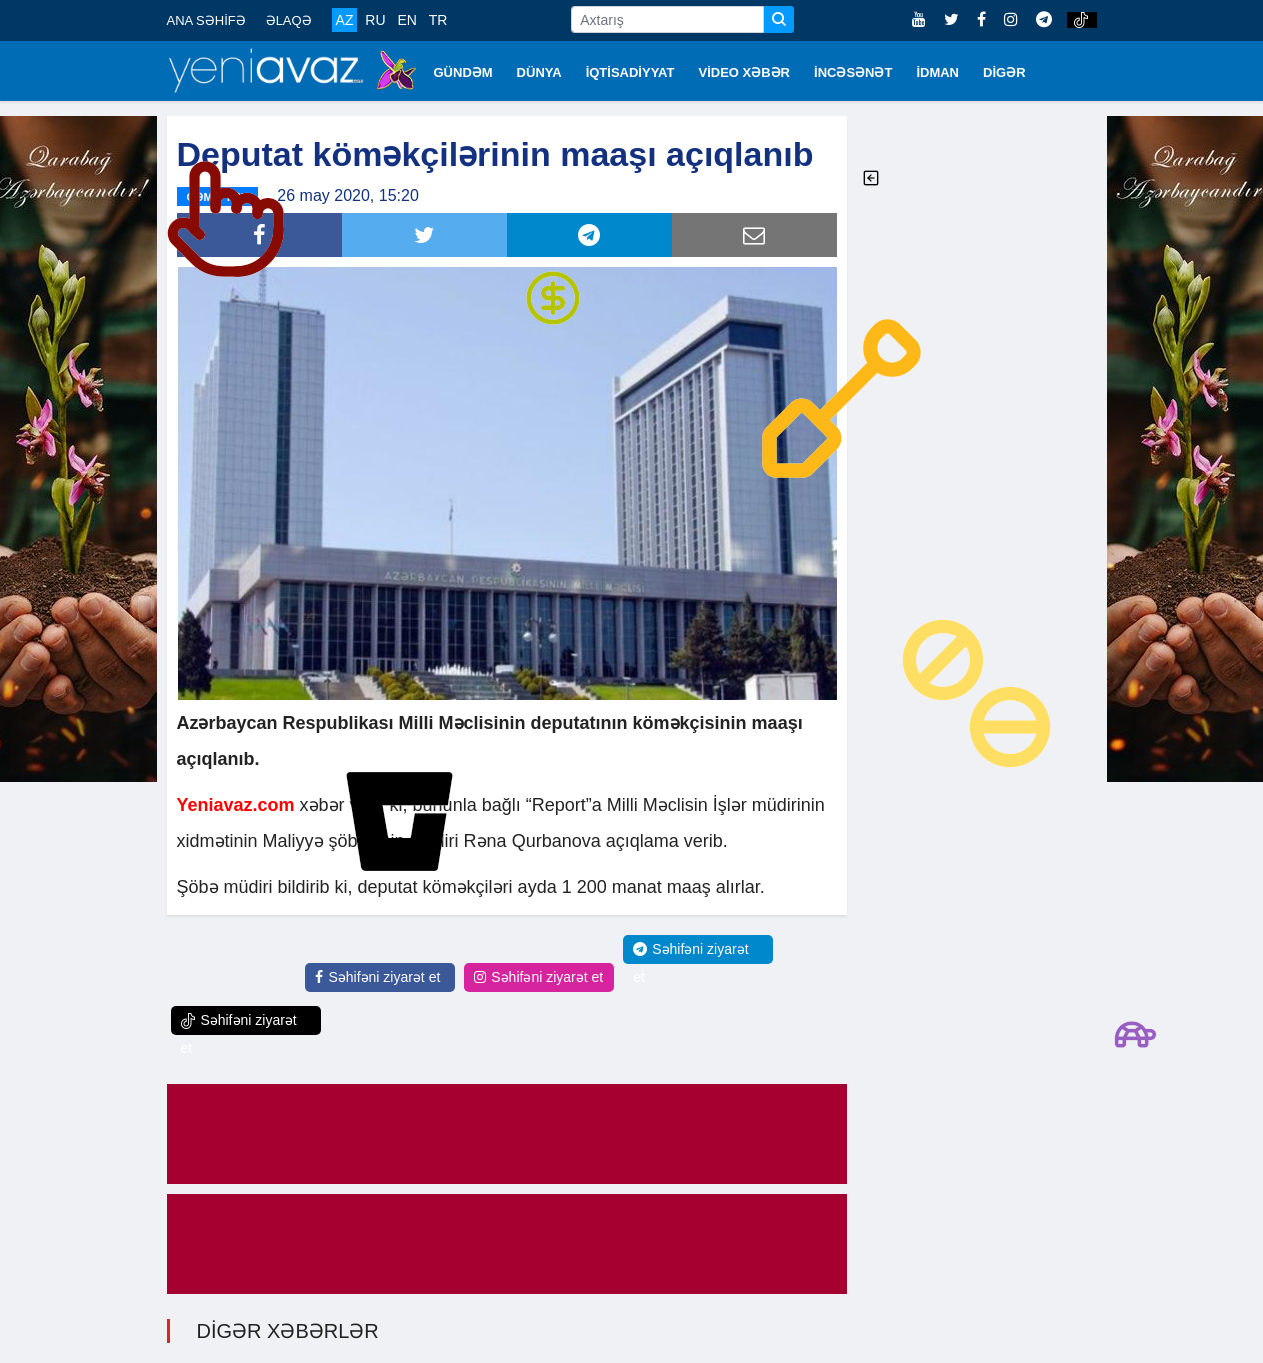  Describe the element at coordinates (553, 298) in the screenshot. I see `view account balance or payment options` at that location.